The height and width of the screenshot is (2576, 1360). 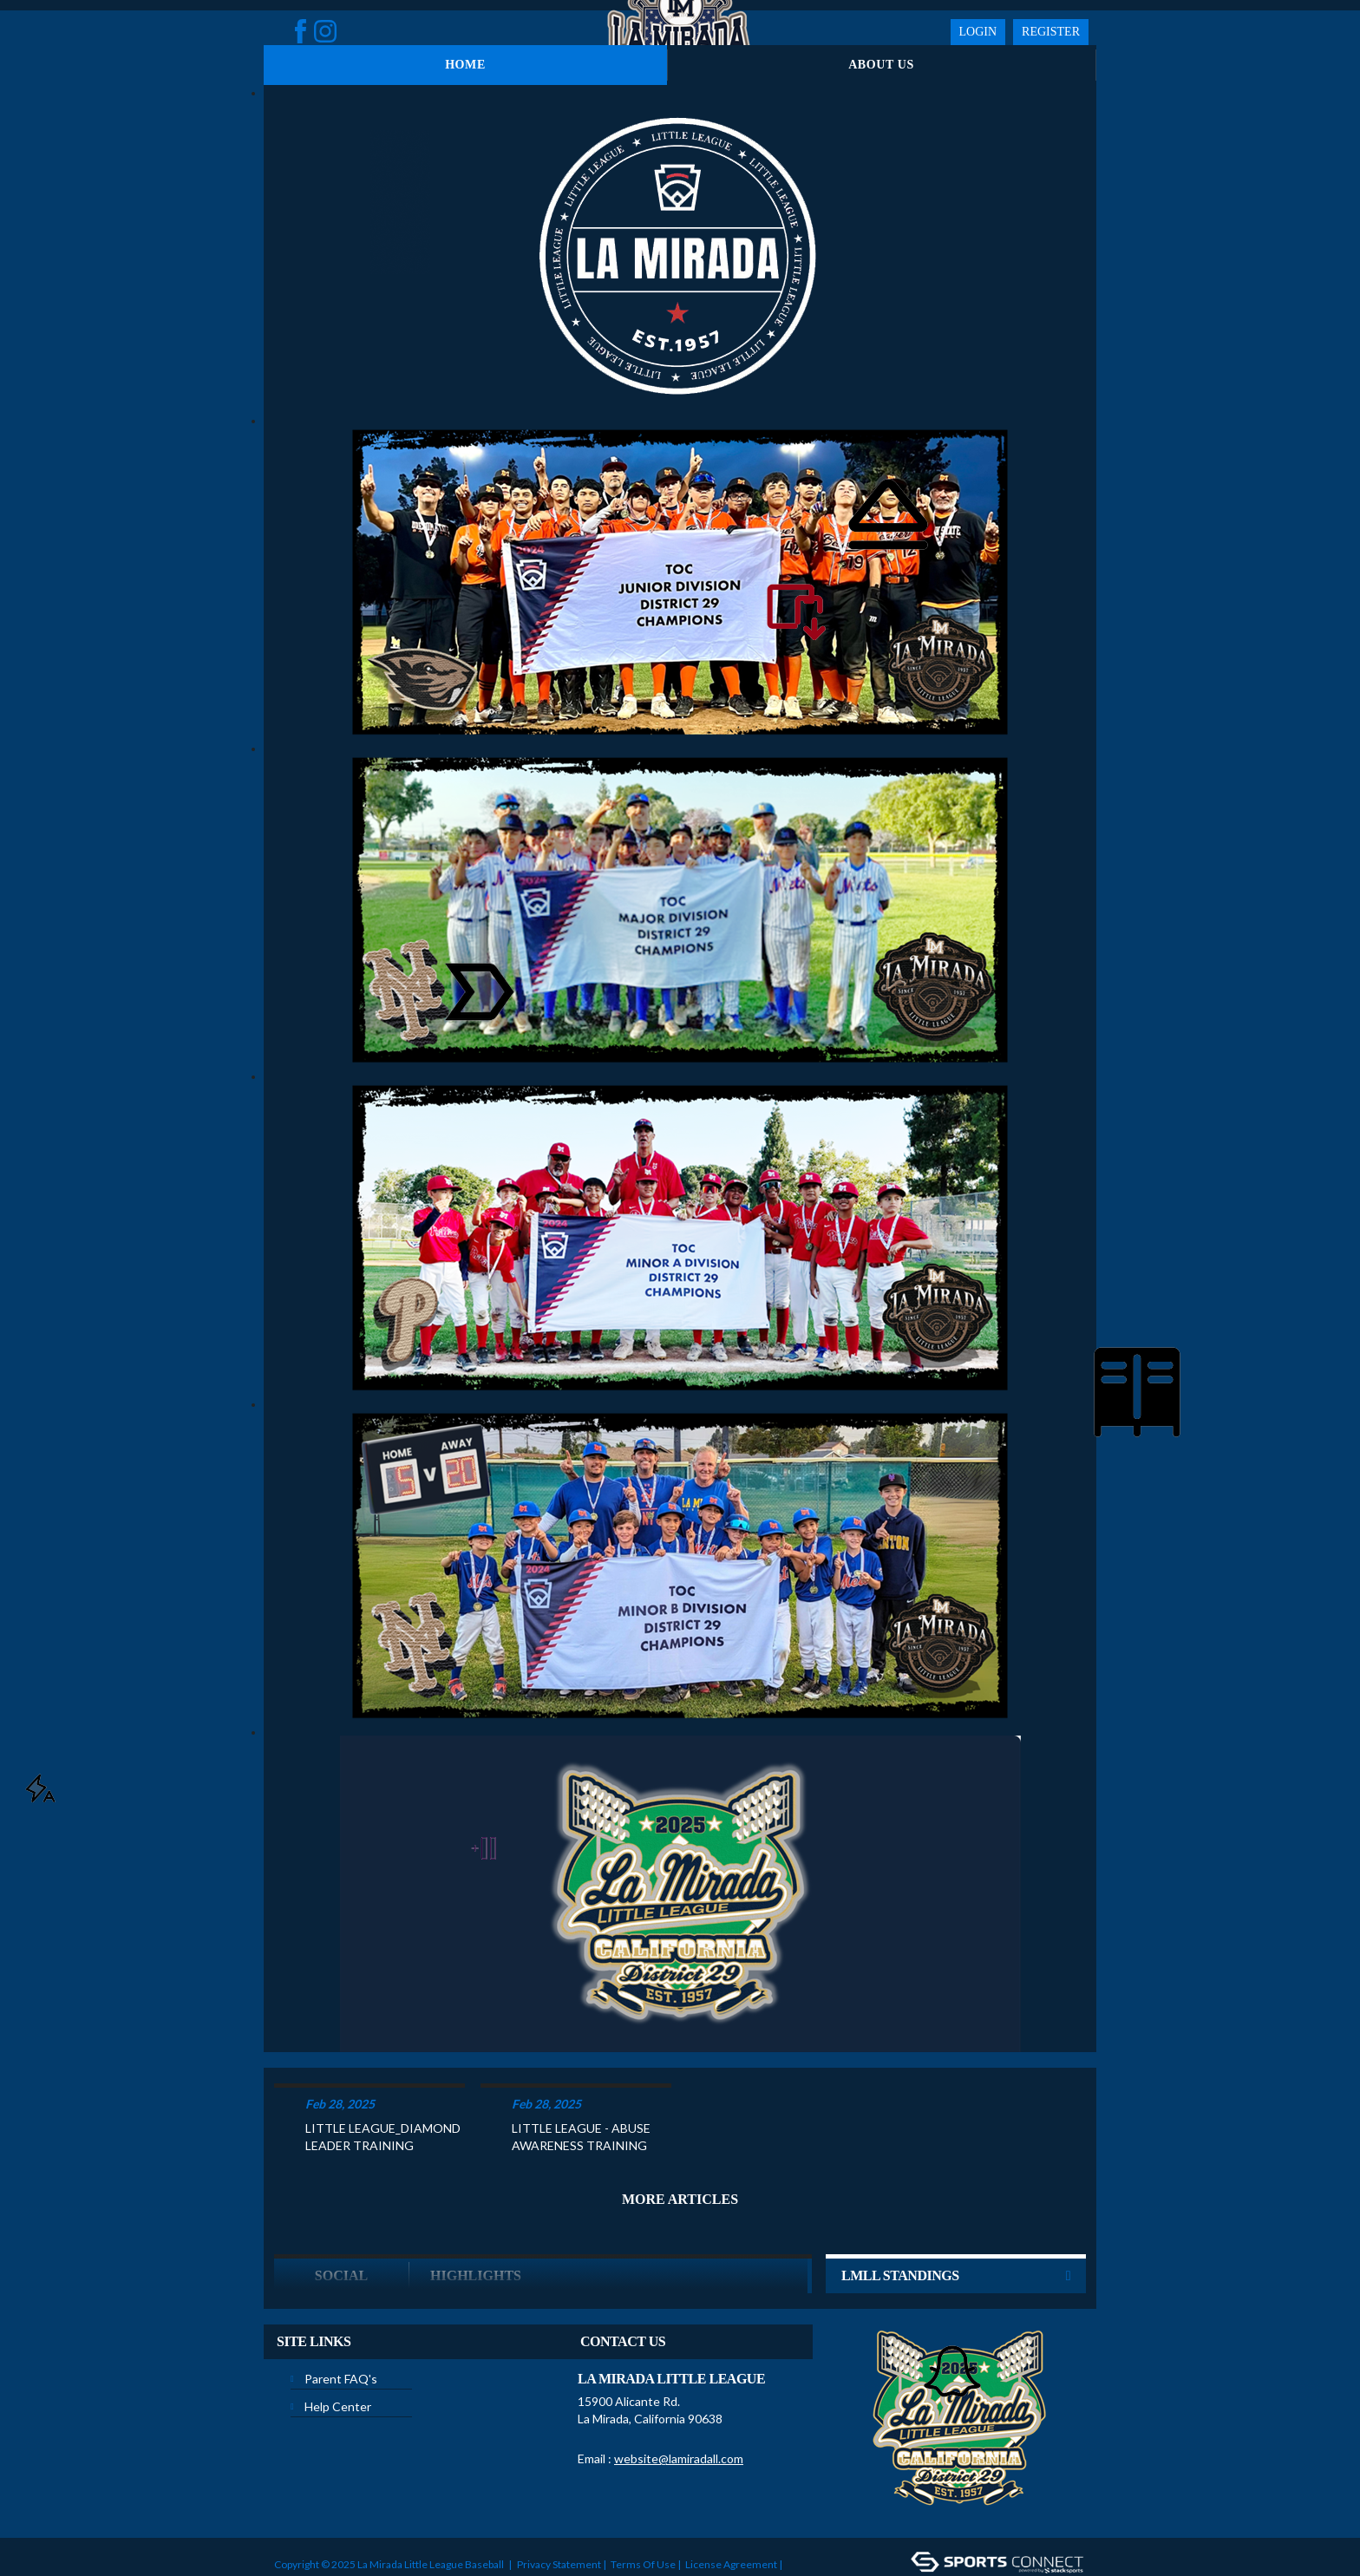 I want to click on open Snapchat app, so click(x=952, y=2372).